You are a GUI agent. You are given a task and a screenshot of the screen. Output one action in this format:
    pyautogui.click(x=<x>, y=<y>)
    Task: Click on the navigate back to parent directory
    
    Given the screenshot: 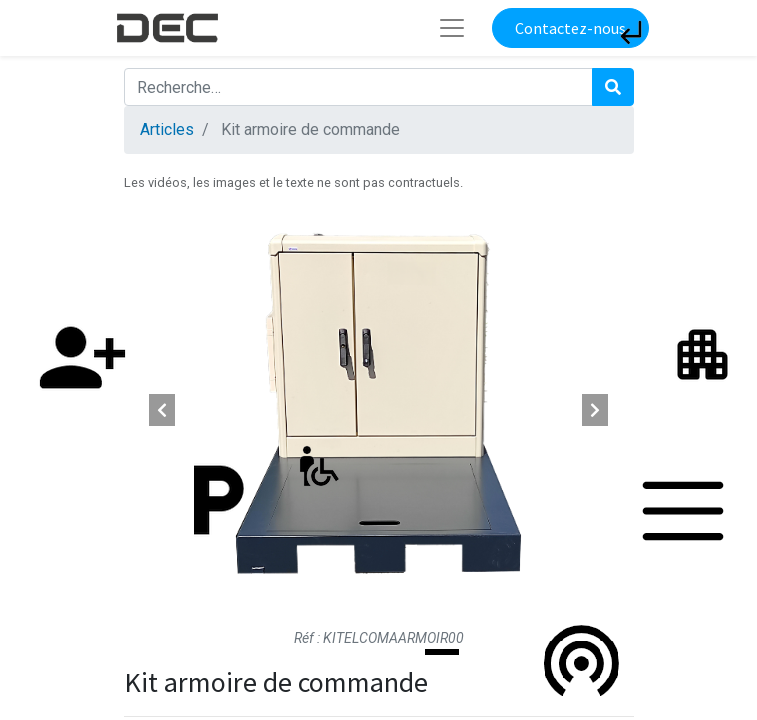 What is the action you would take?
    pyautogui.click(x=630, y=32)
    